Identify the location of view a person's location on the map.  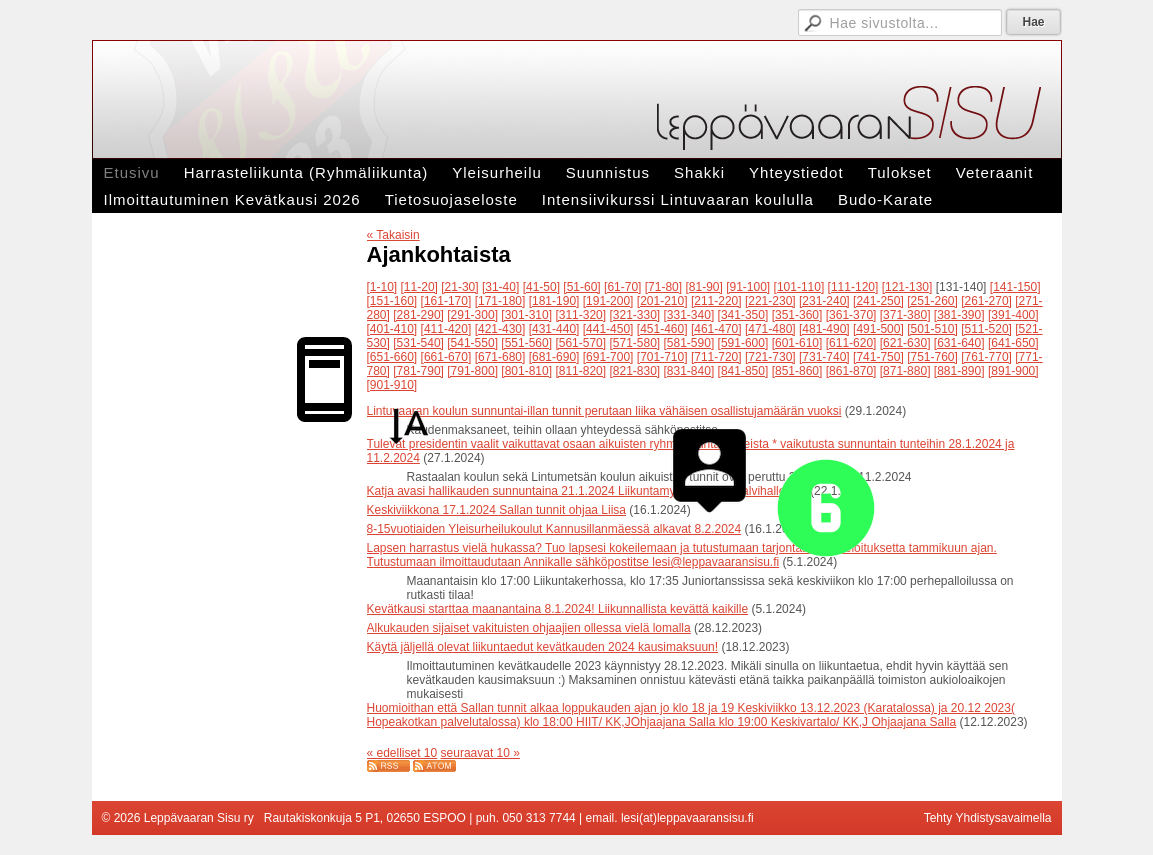
(709, 469).